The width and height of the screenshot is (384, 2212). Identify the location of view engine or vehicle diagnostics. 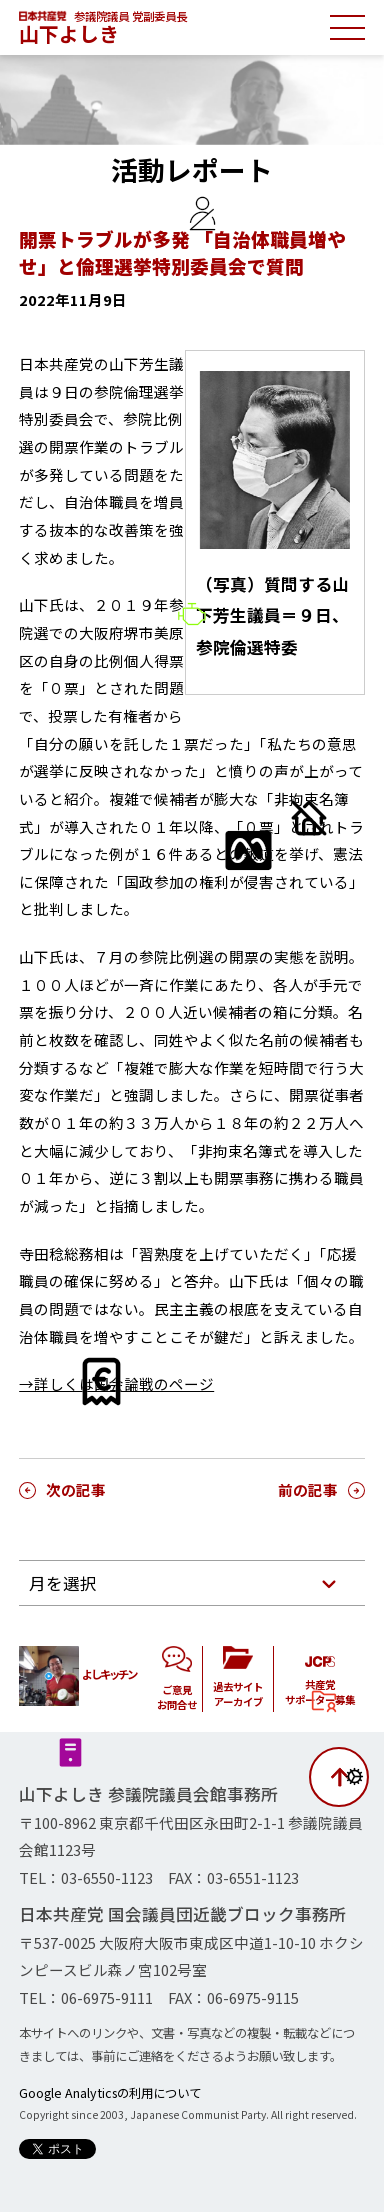
(191, 614).